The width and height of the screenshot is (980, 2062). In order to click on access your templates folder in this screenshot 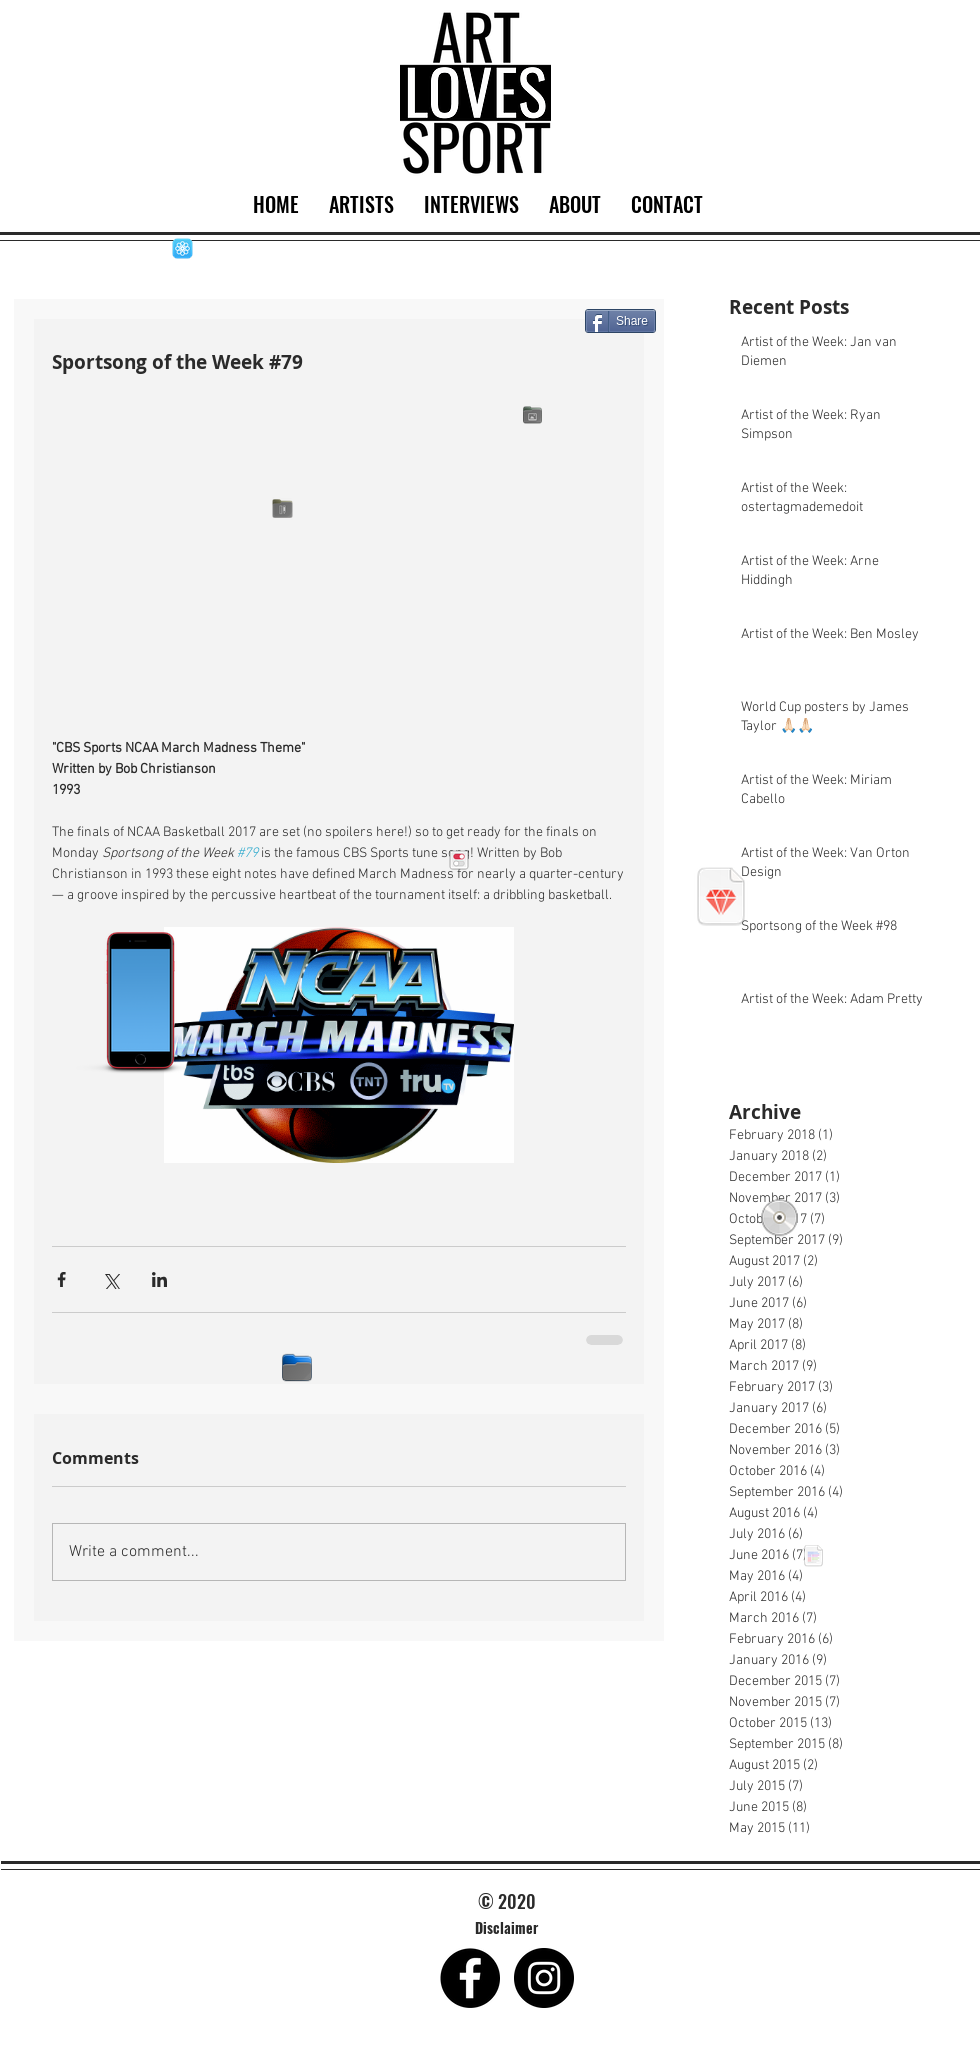, I will do `click(282, 508)`.